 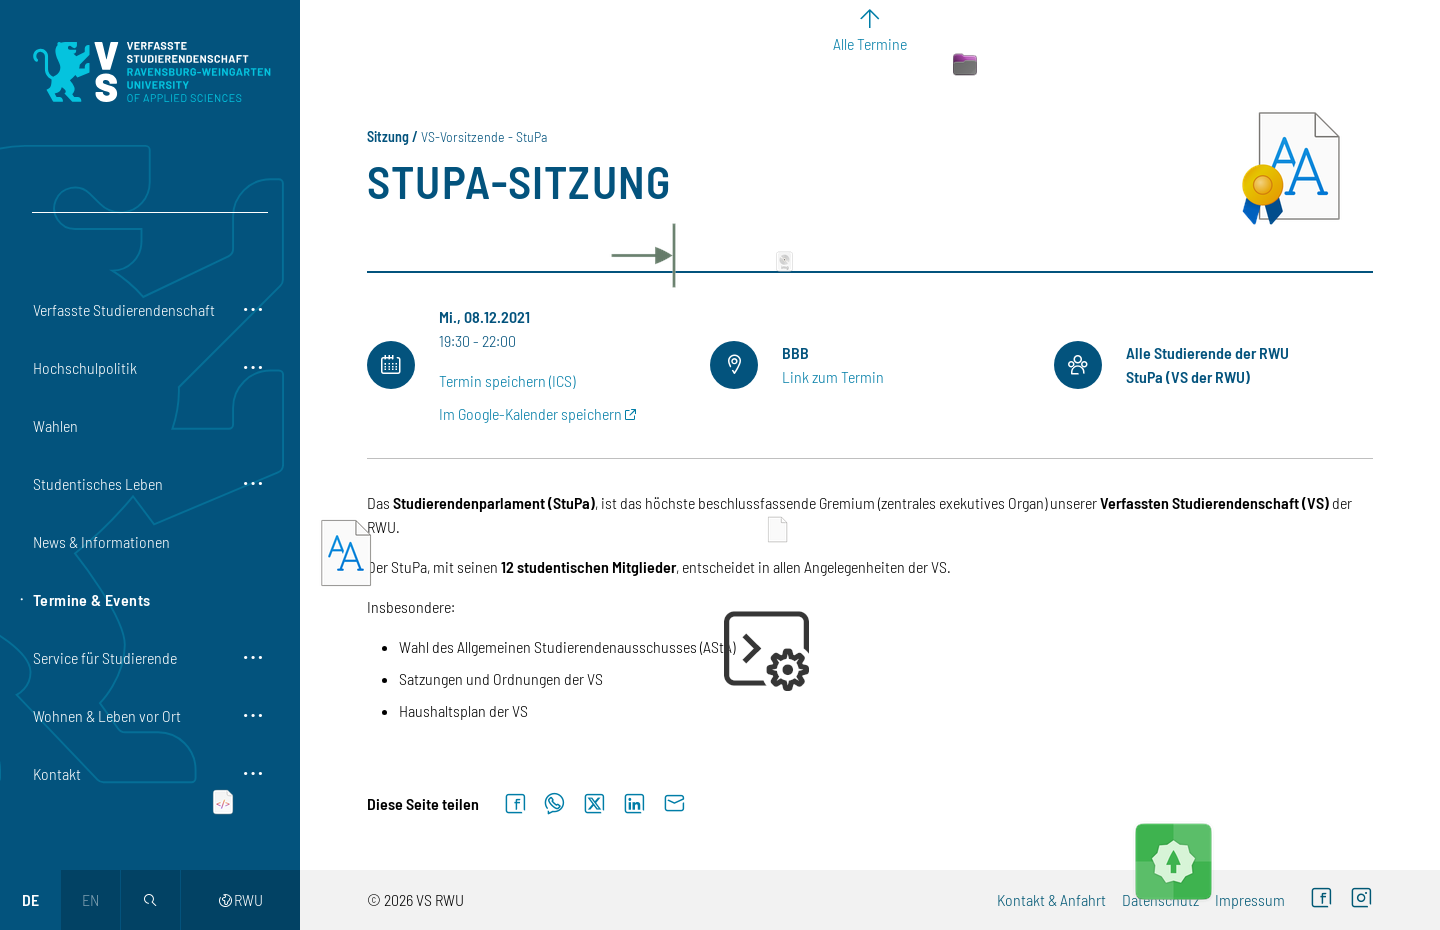 I want to click on open terminal preferences, so click(x=766, y=648).